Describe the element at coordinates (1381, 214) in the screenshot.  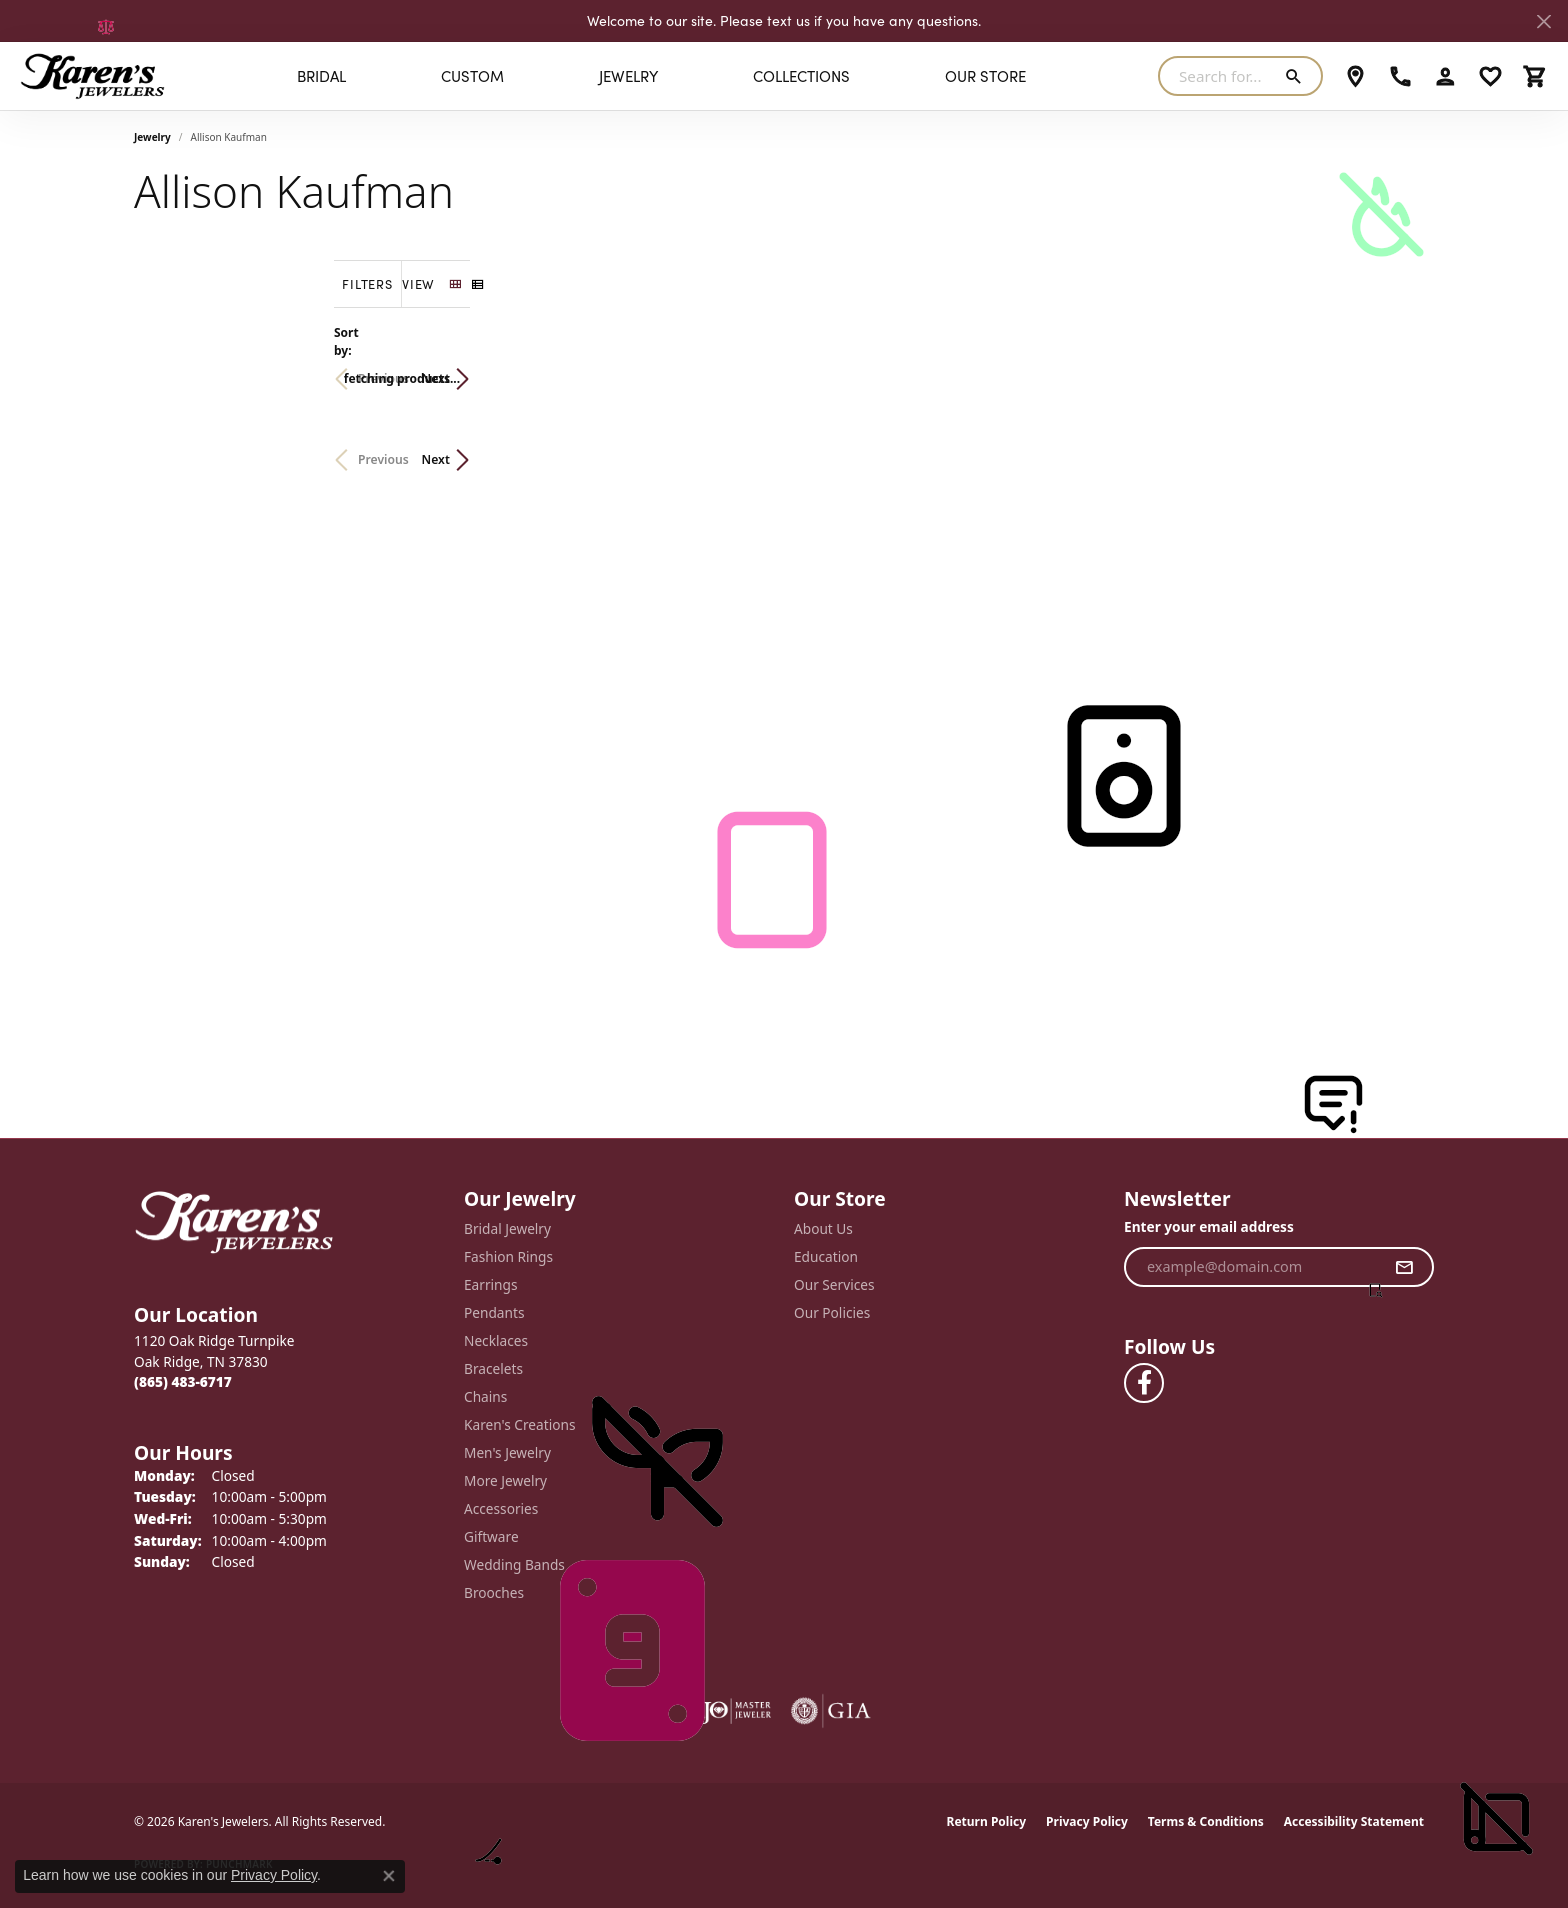
I see `disable hot or trending content` at that location.